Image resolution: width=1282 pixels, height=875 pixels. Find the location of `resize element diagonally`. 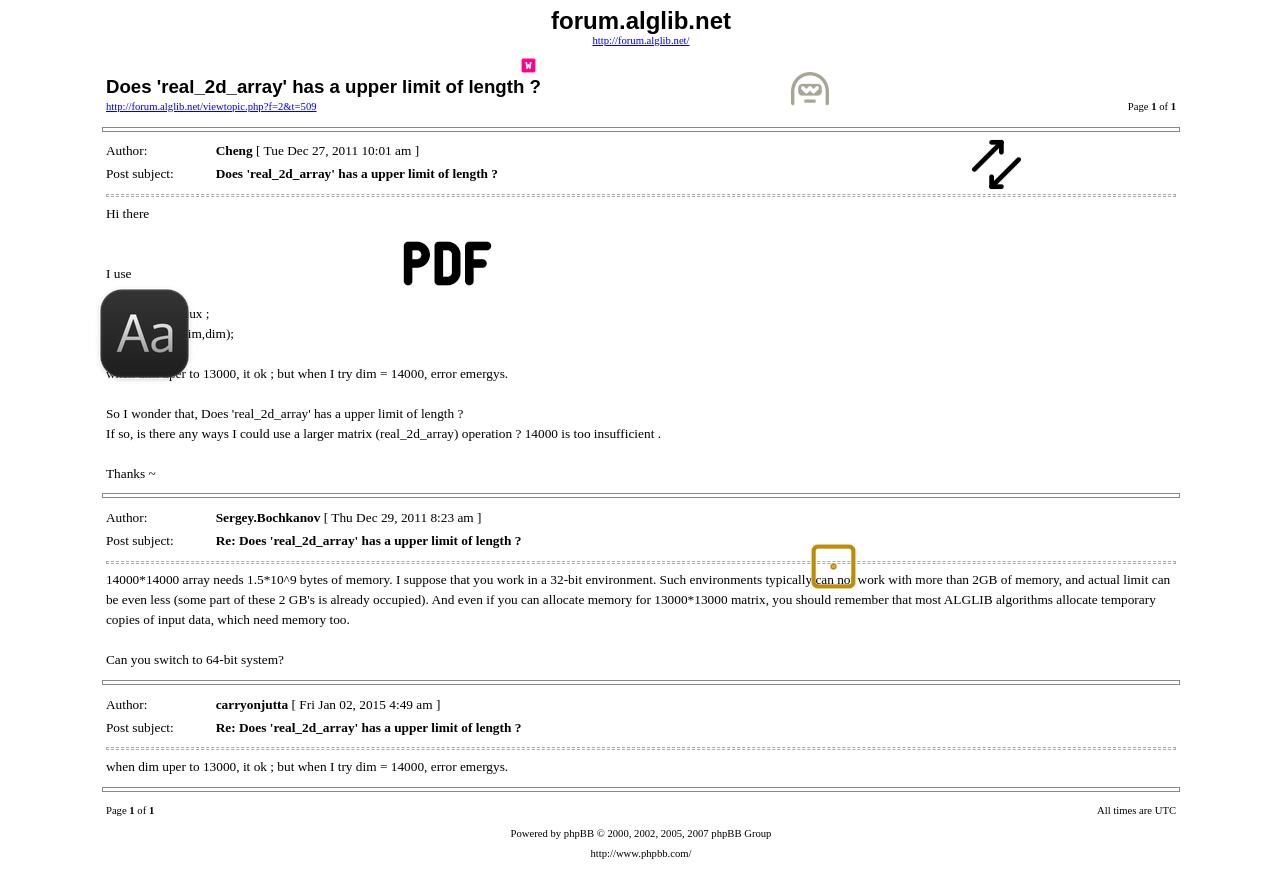

resize element diagonally is located at coordinates (996, 164).